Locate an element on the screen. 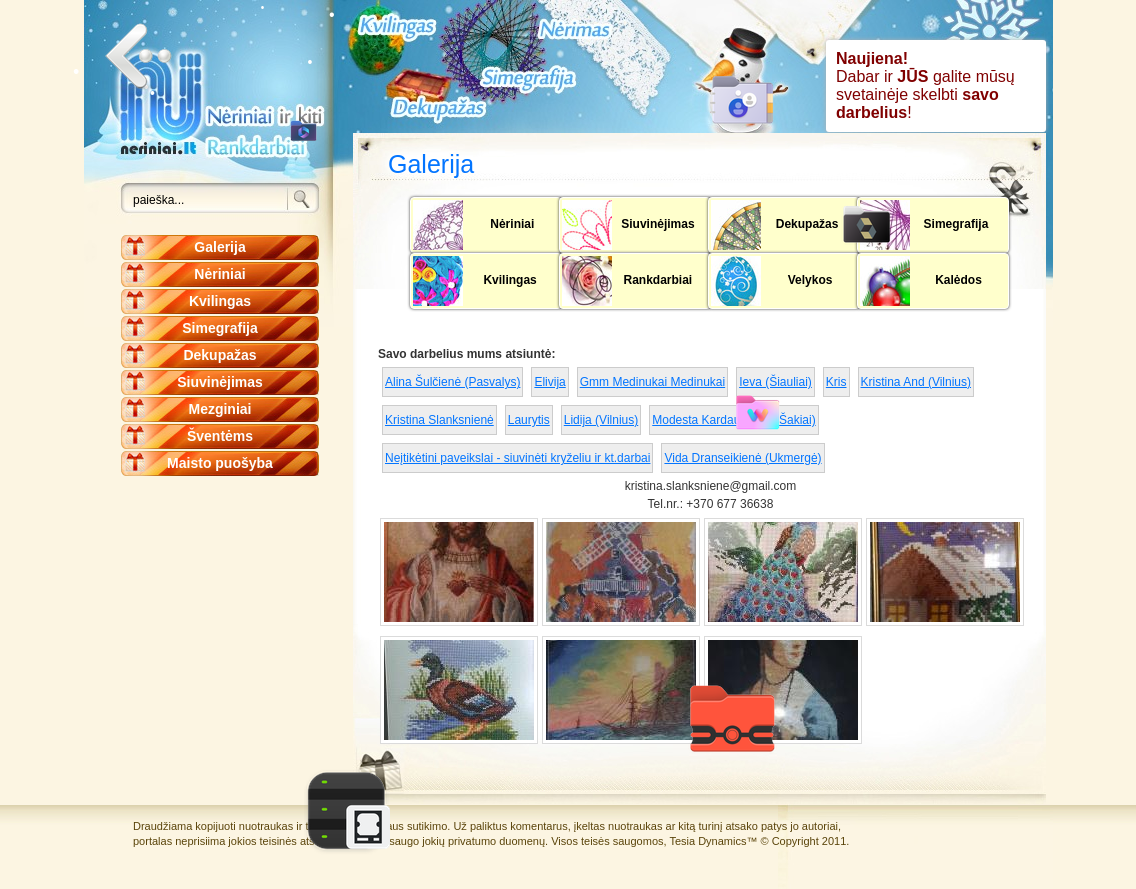  open hibernate or sleep mode system folder is located at coordinates (866, 225).